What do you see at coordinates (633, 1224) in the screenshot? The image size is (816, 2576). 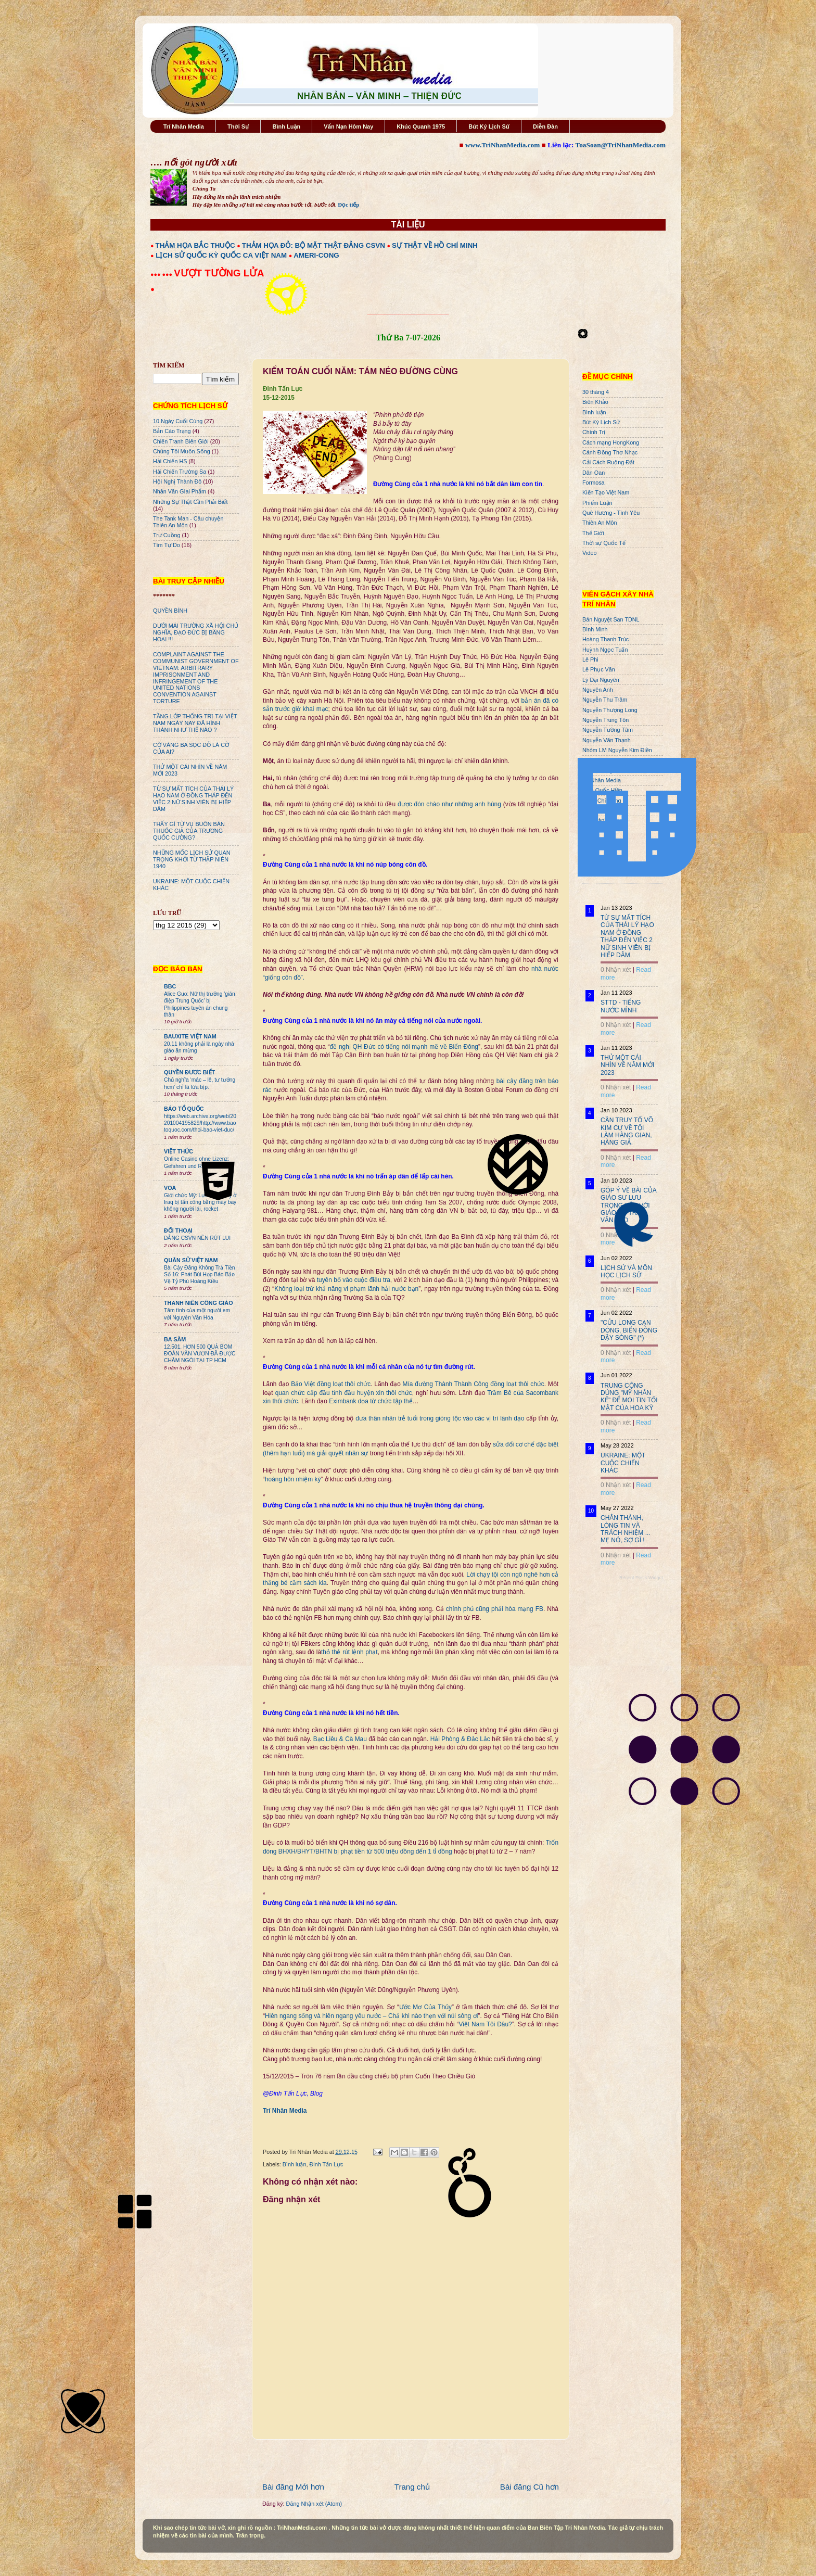 I see `open the Rapid API platform` at bounding box center [633, 1224].